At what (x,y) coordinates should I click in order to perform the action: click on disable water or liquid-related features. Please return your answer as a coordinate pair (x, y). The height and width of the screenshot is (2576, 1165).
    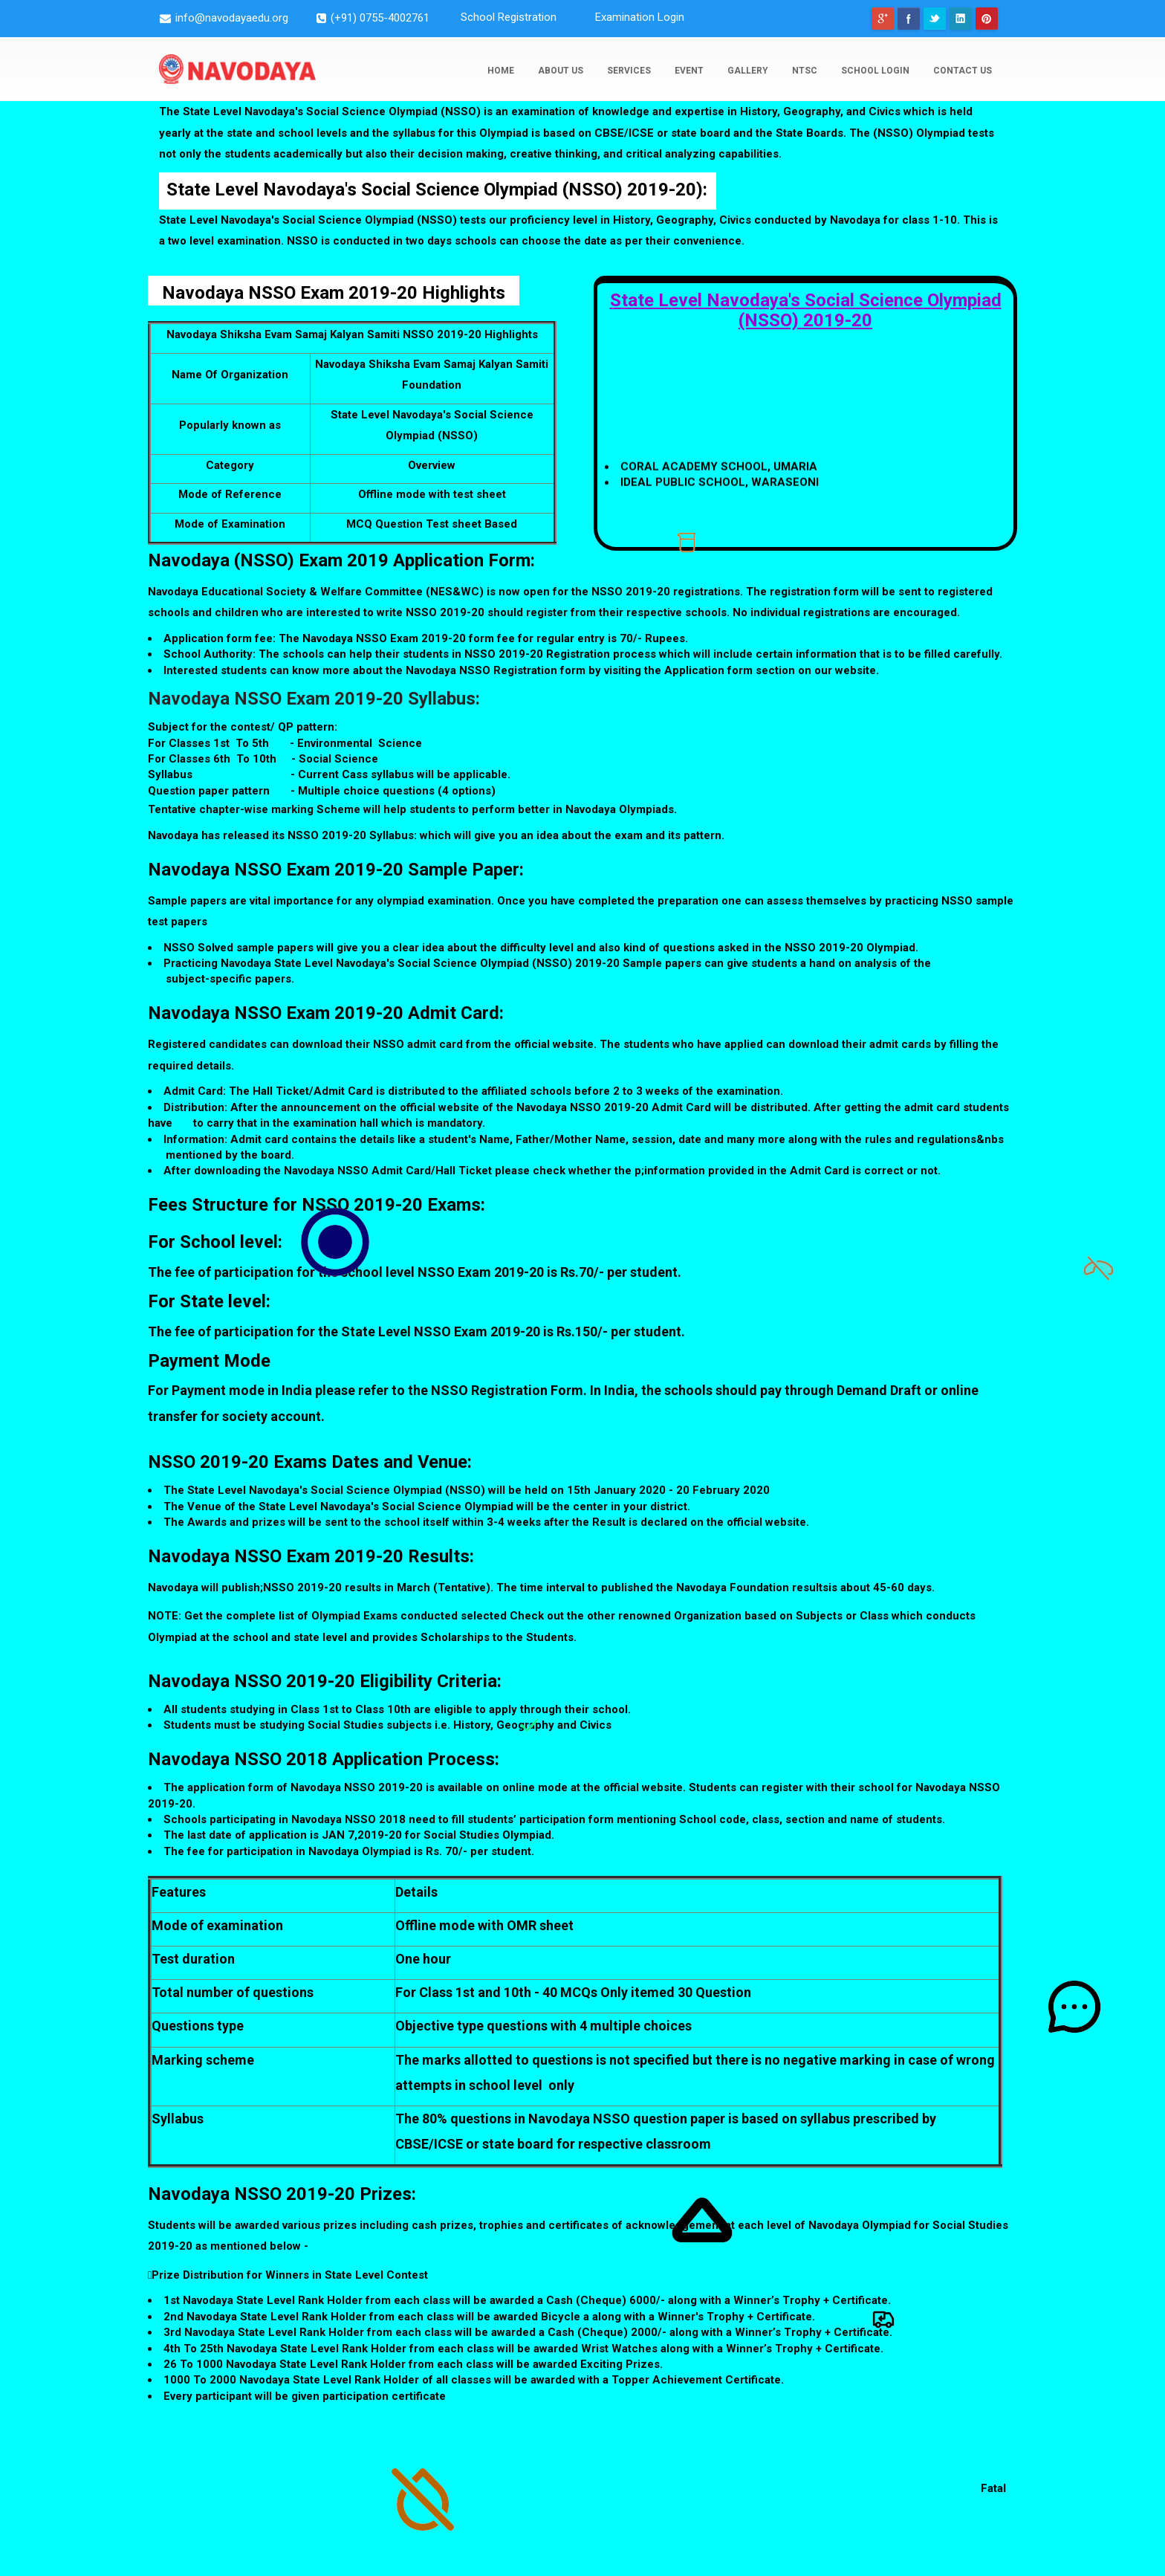
    Looking at the image, I should click on (423, 2499).